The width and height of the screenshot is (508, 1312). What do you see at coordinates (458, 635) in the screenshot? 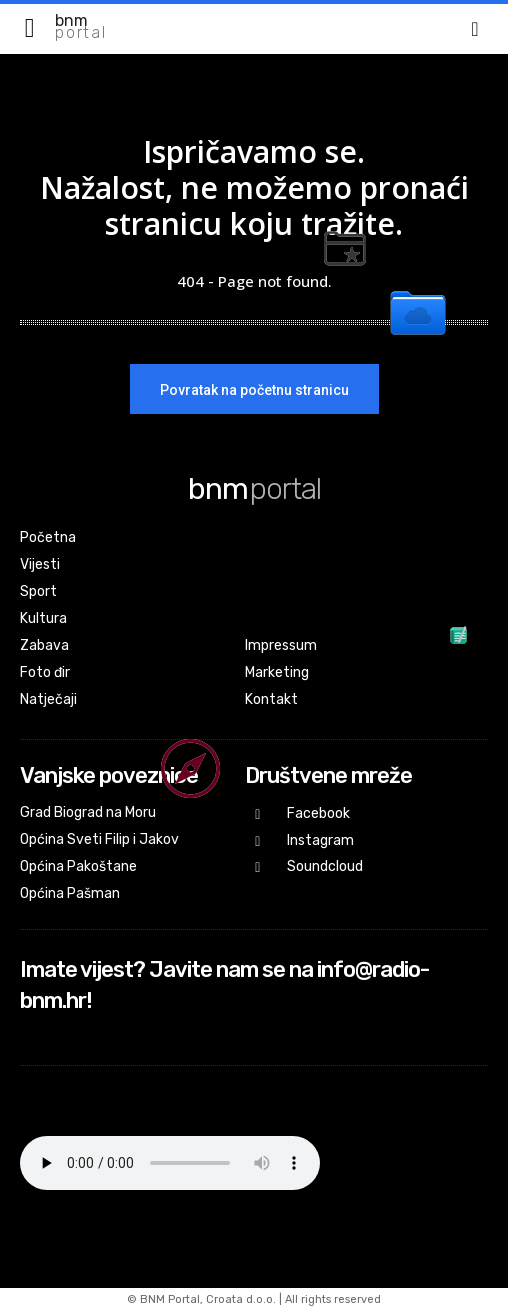
I see `open marknote app for writing notes` at bounding box center [458, 635].